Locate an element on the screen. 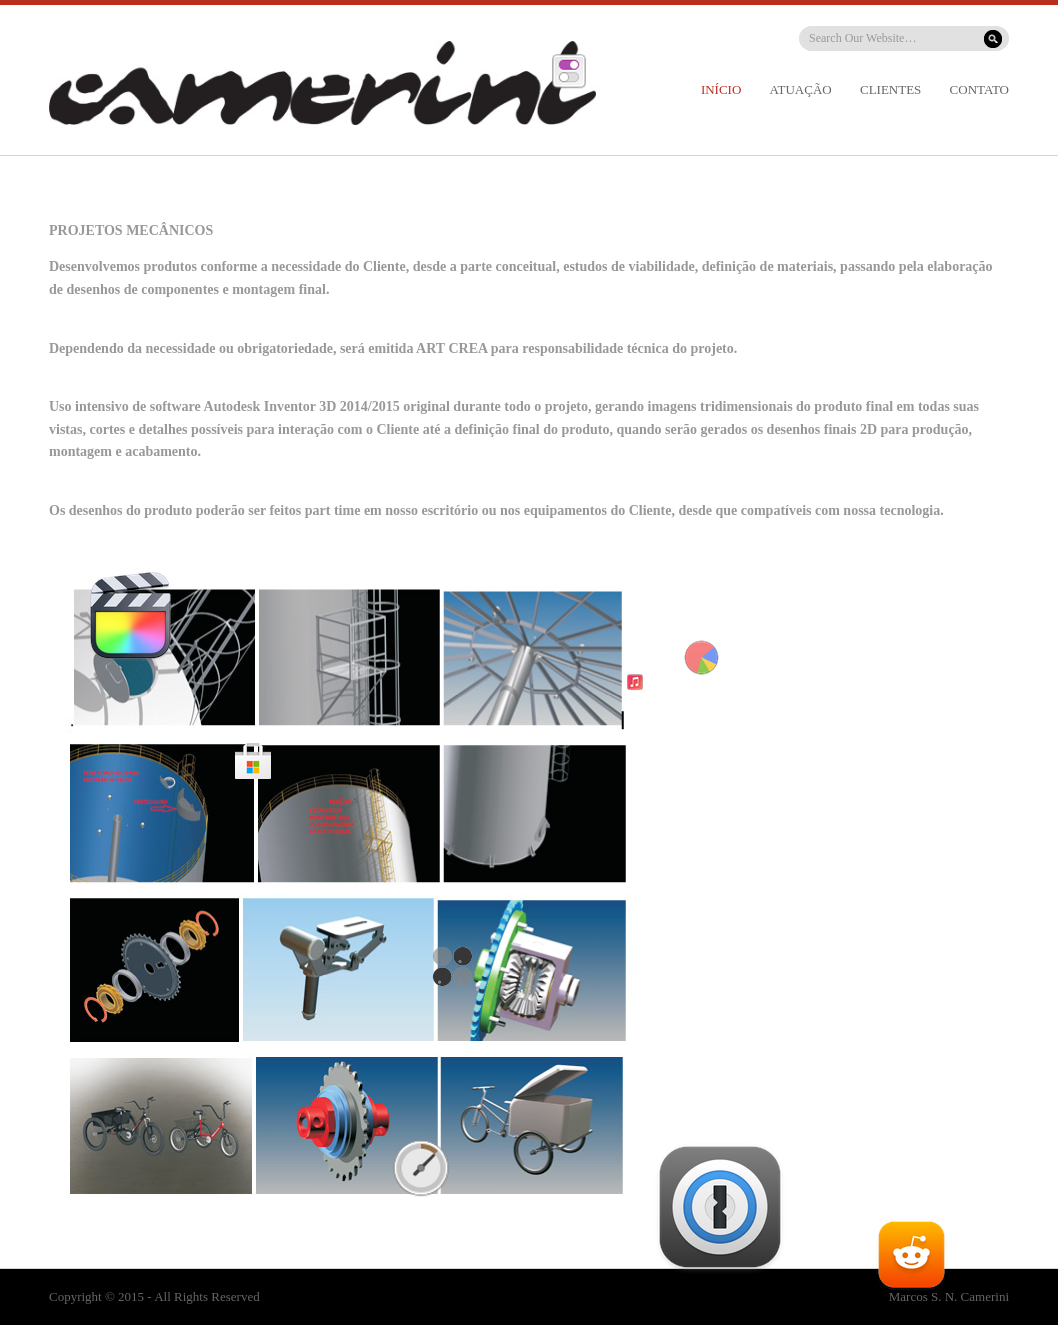 The image size is (1058, 1325). open the Reddit app is located at coordinates (911, 1254).